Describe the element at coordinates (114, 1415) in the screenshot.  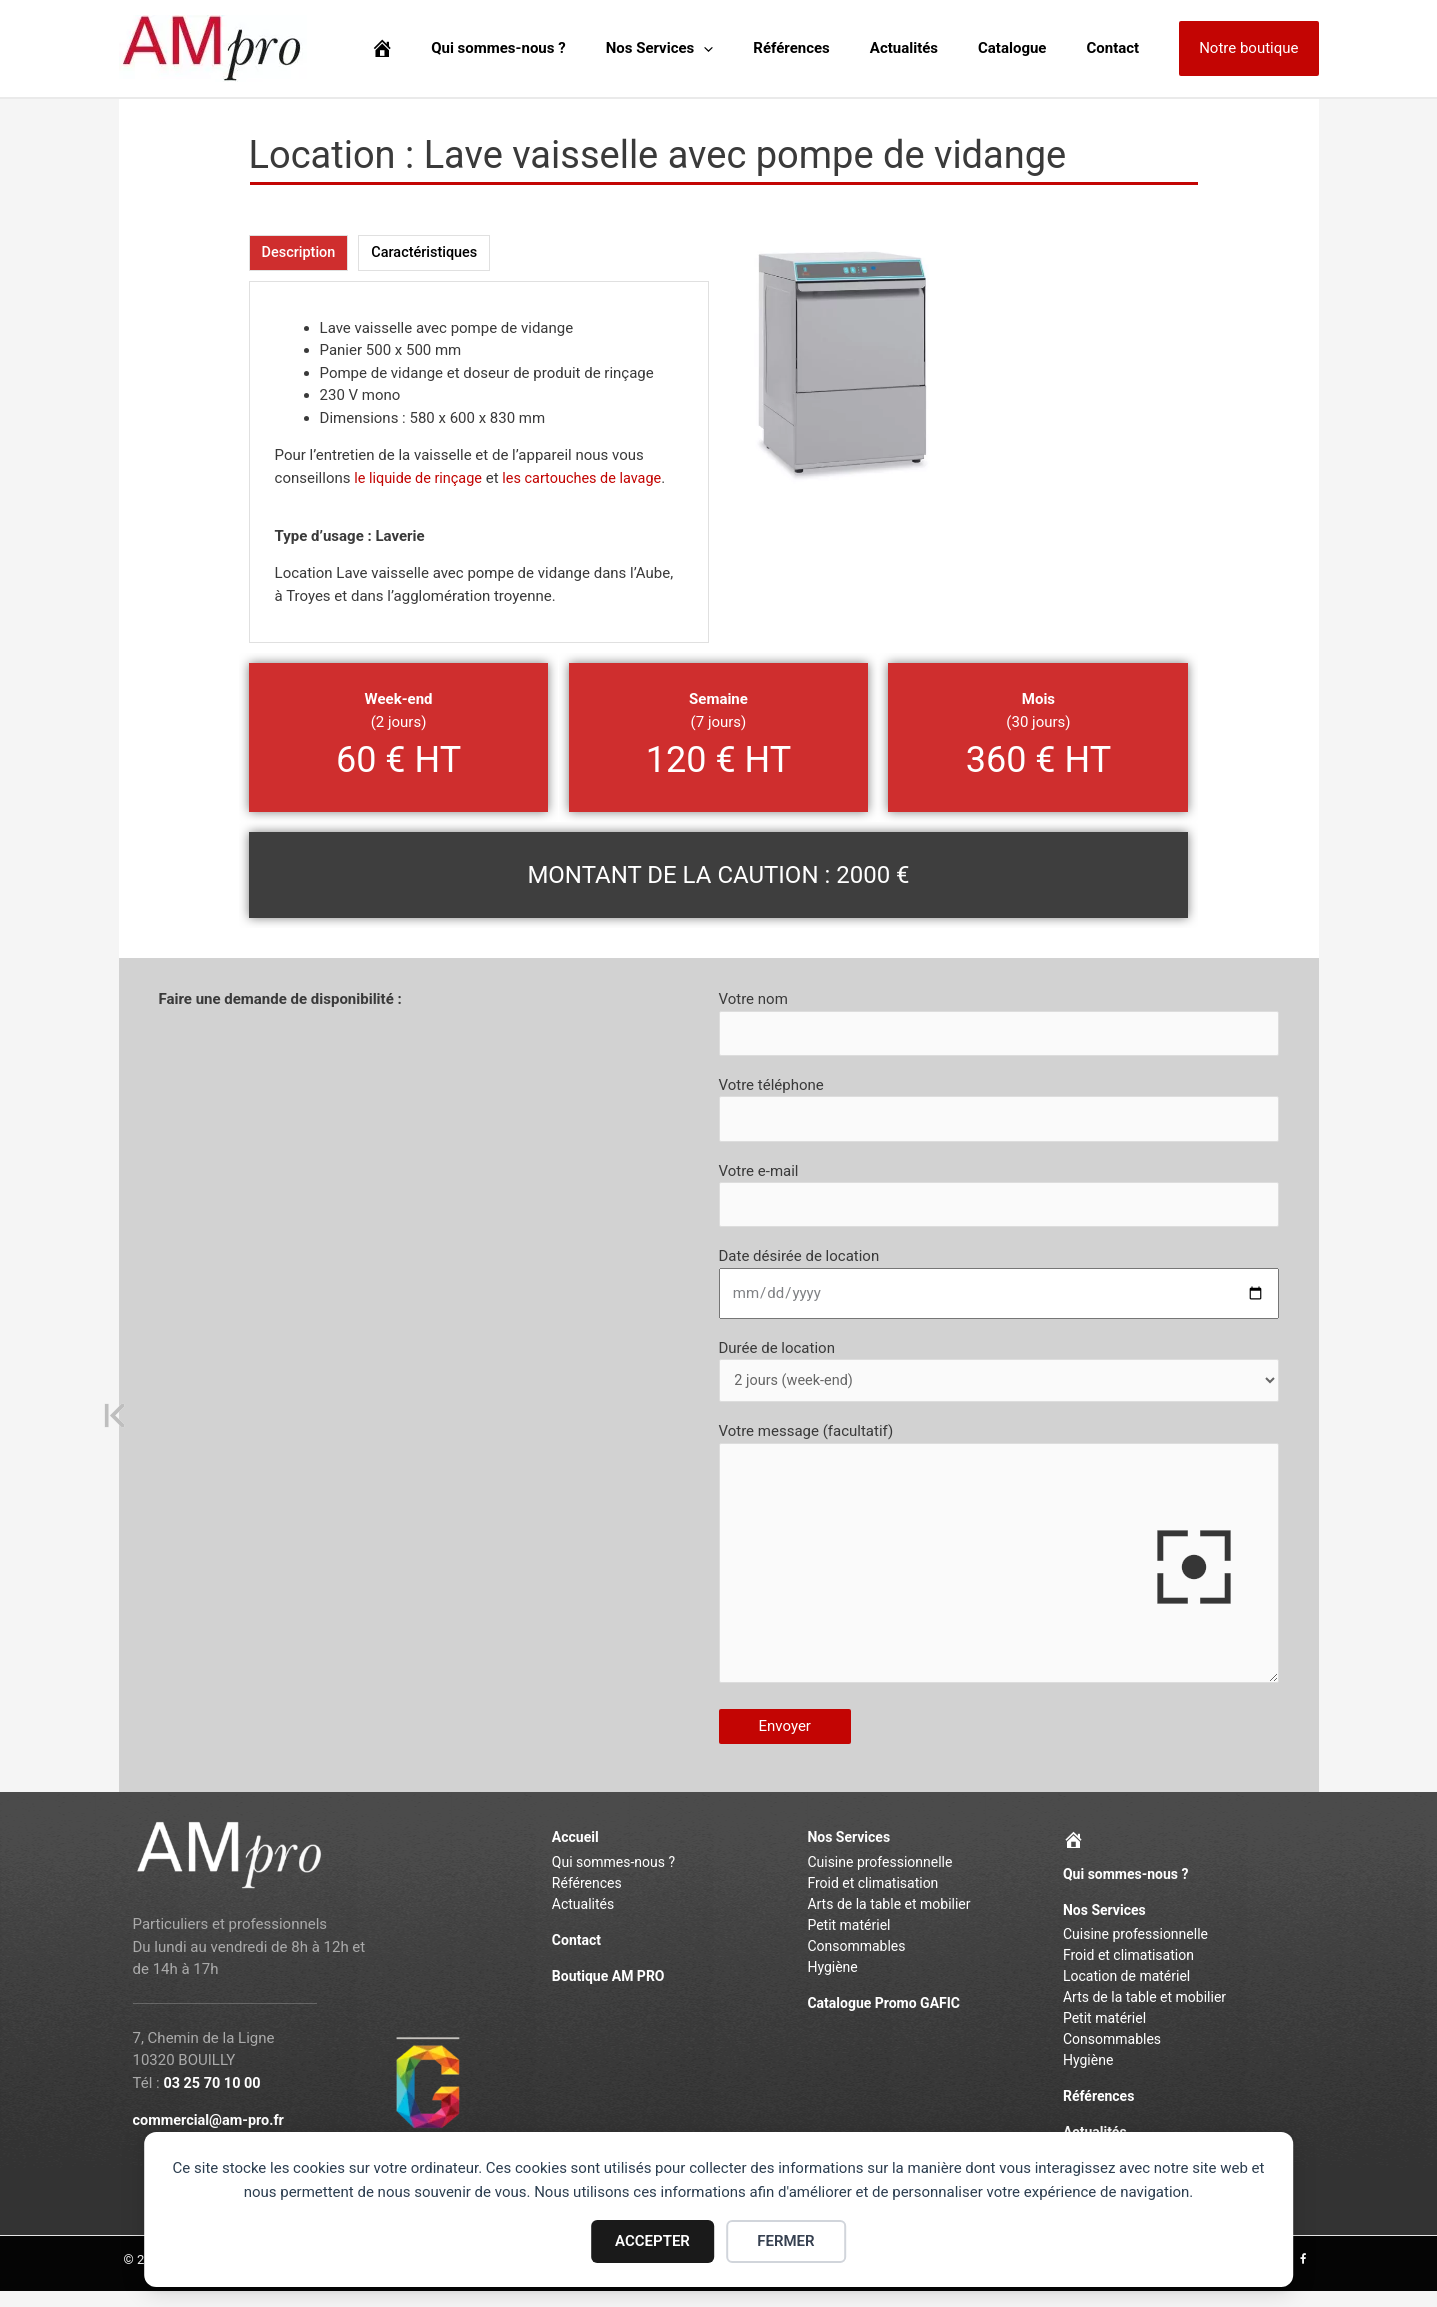
I see `go to first item in a list or sequence (right-to-left layout)` at that location.